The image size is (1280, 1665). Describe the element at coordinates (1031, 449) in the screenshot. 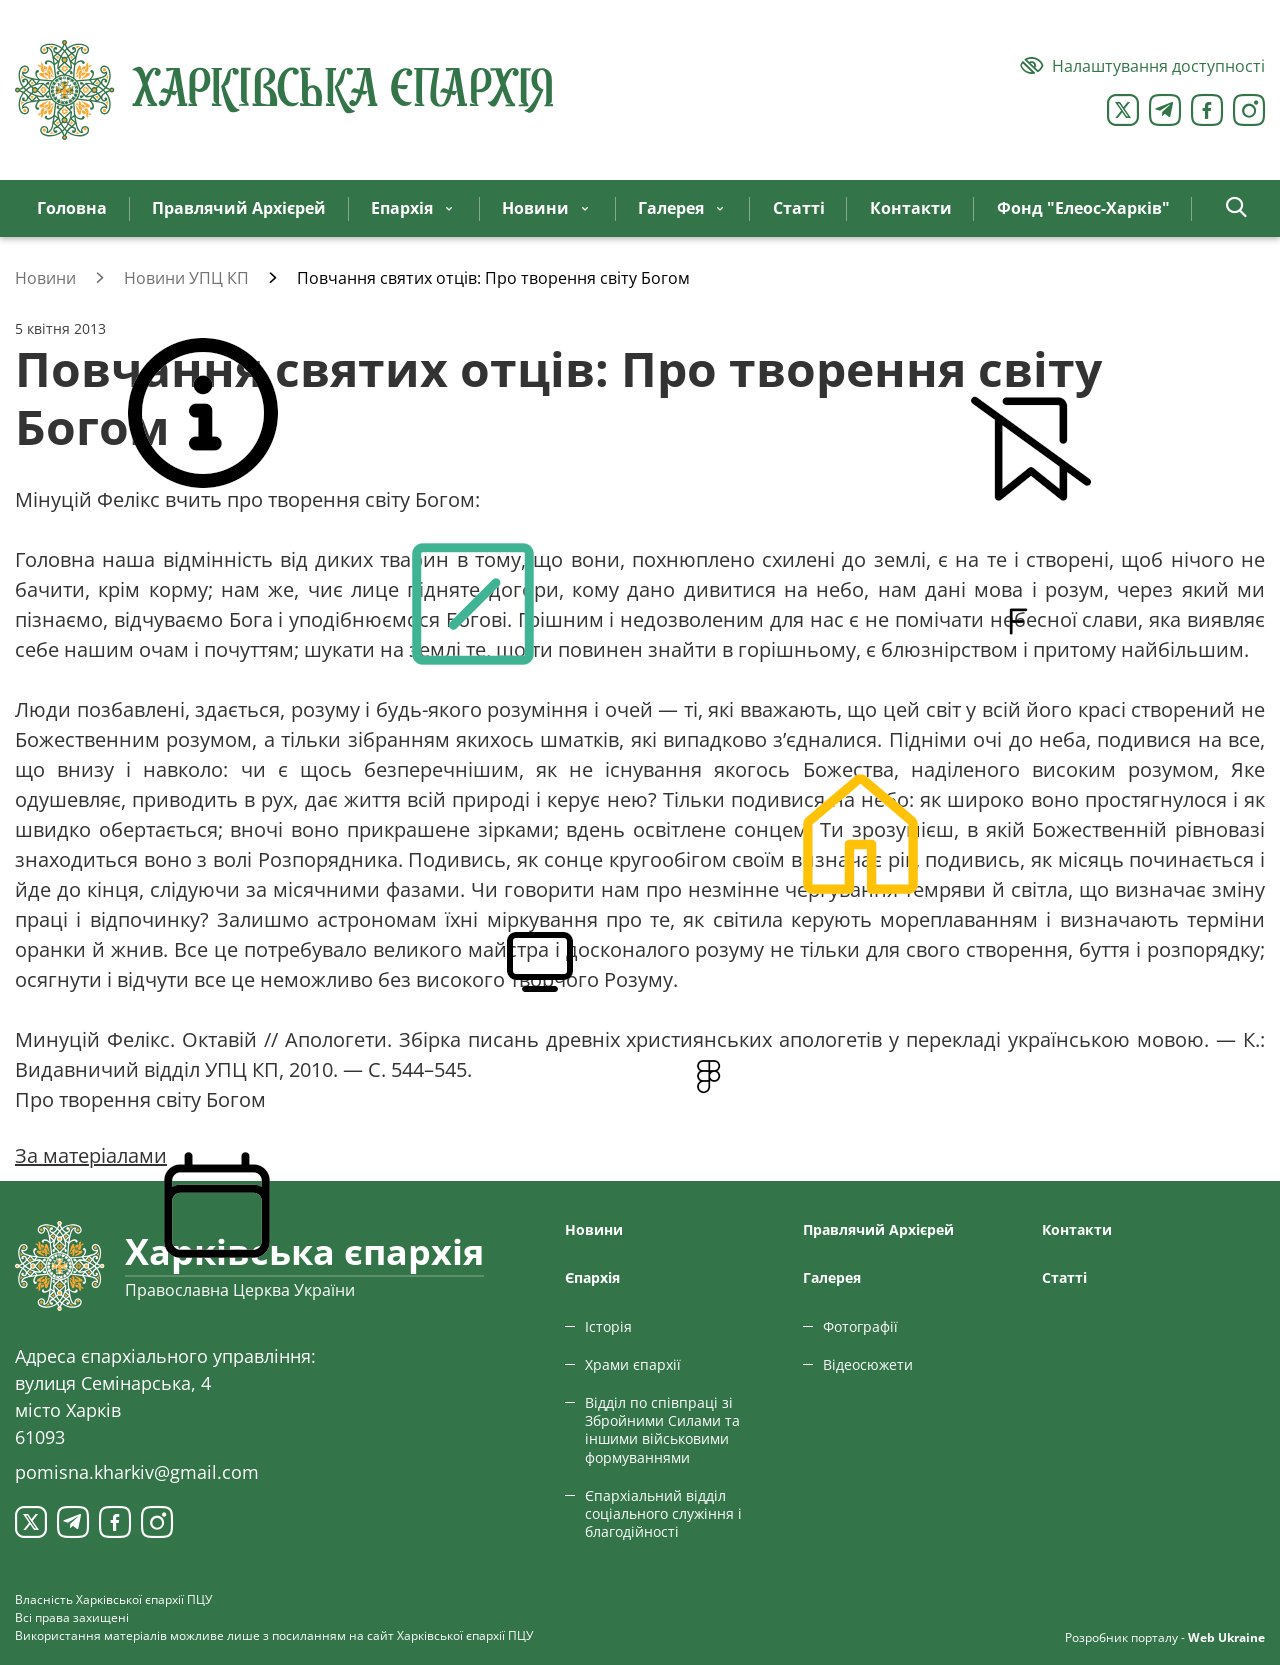

I see `remove bookmark from saved items` at that location.